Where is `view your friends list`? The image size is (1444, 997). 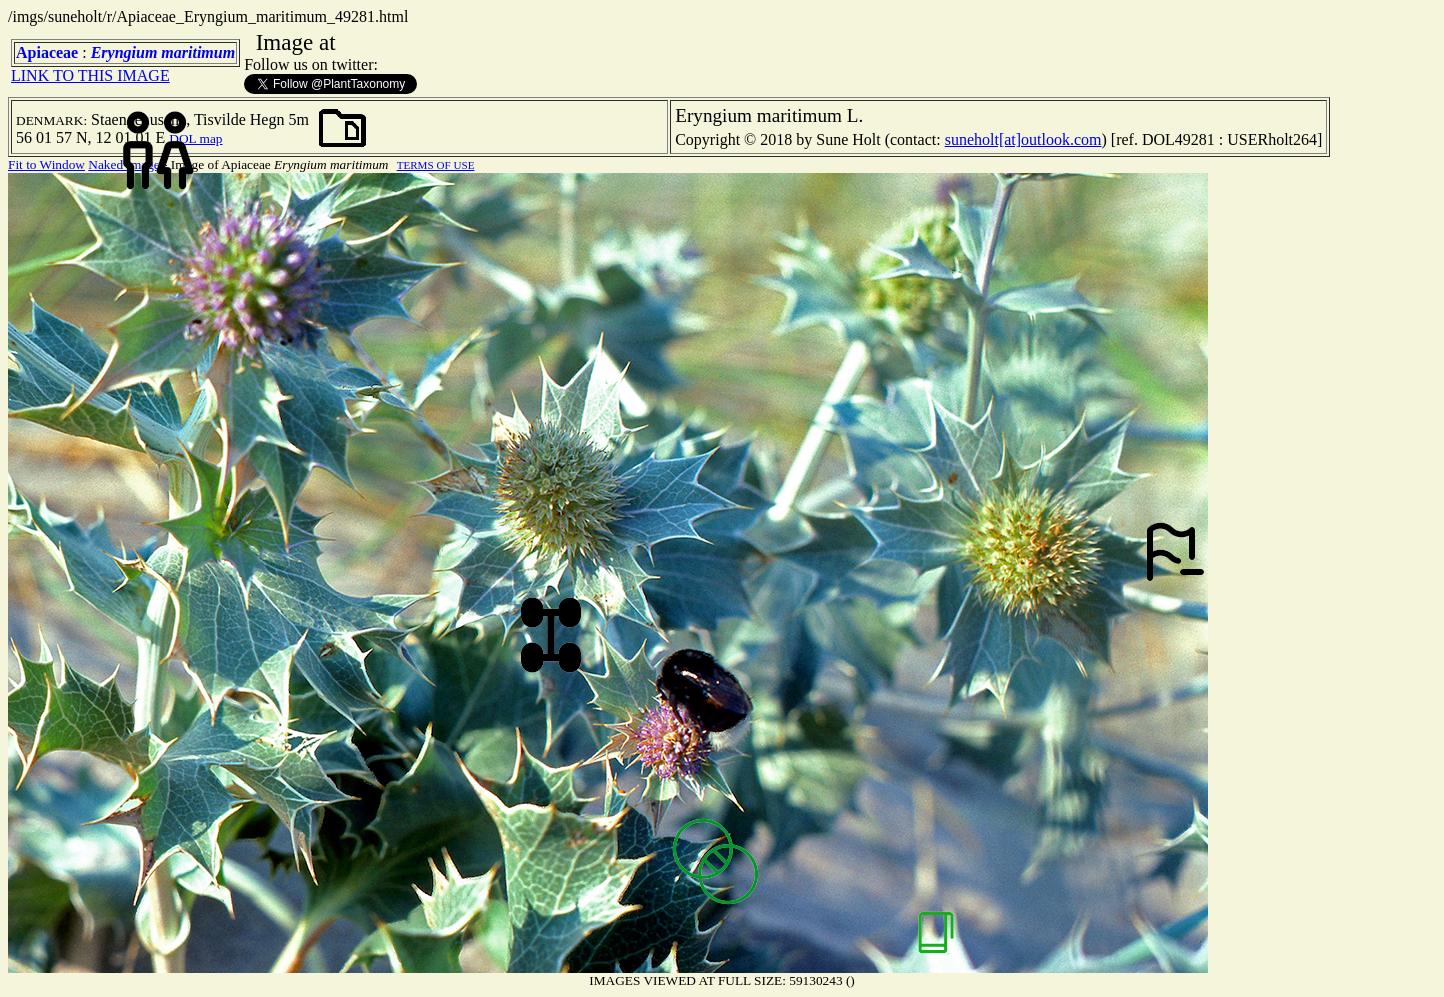 view your friends list is located at coordinates (156, 148).